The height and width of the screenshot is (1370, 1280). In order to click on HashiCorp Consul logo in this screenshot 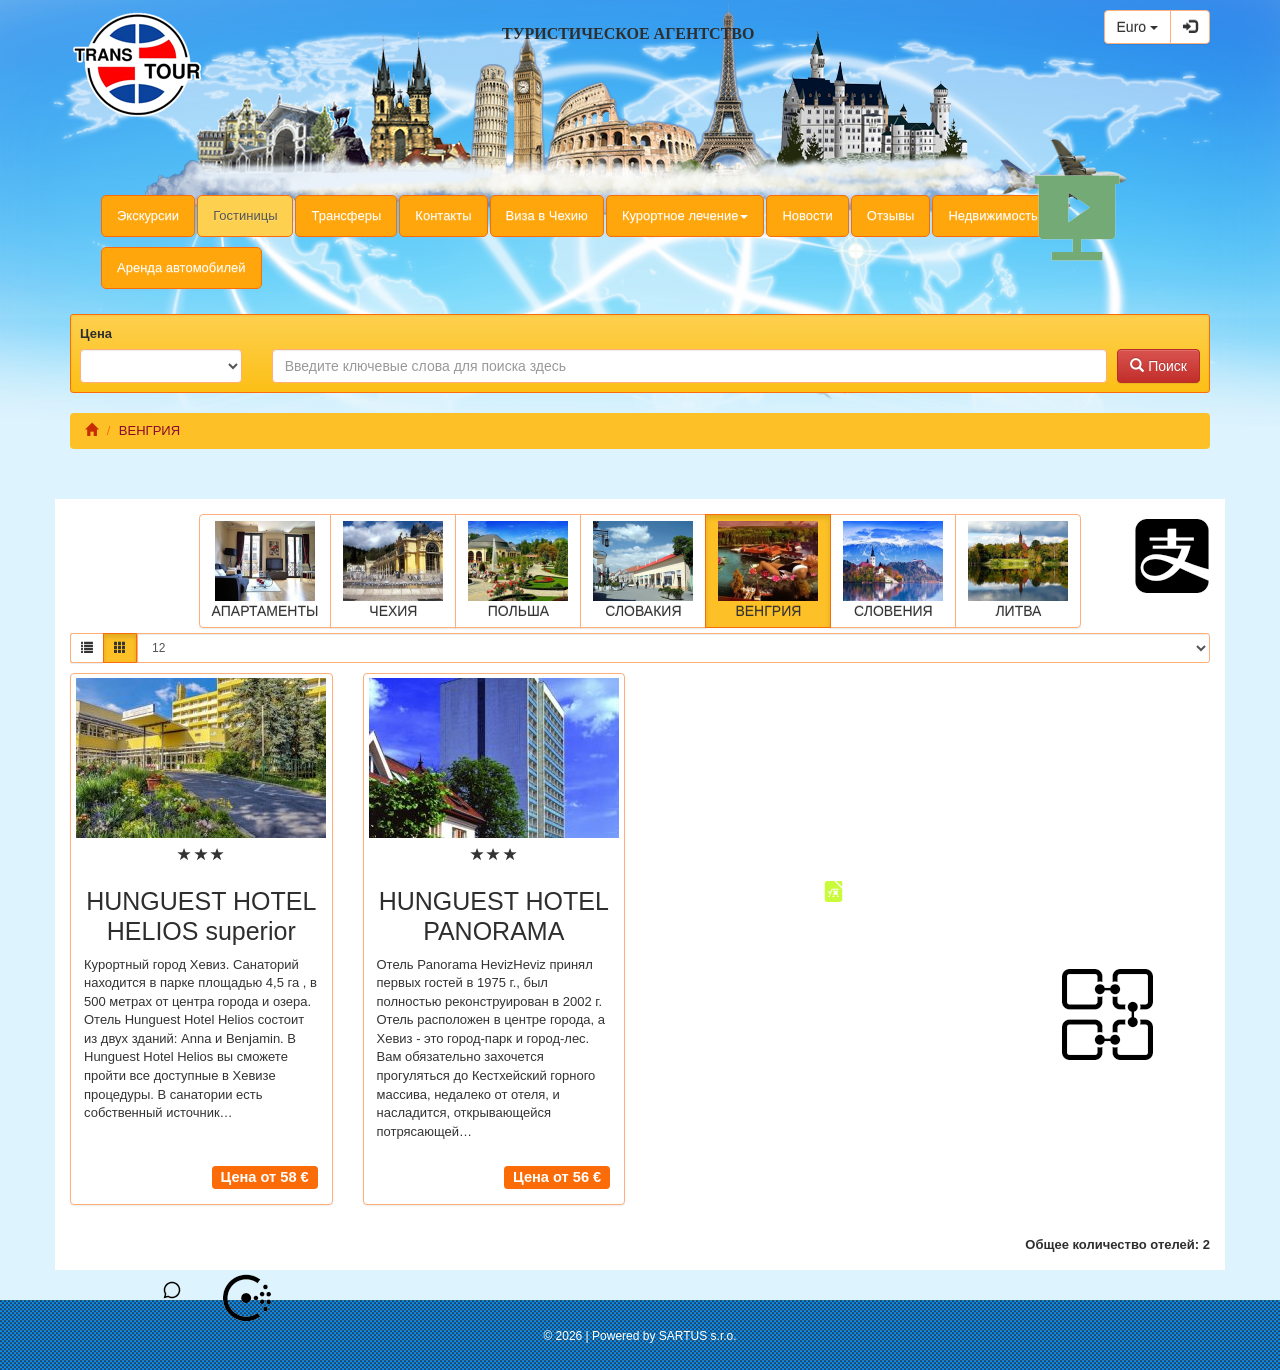, I will do `click(247, 1298)`.